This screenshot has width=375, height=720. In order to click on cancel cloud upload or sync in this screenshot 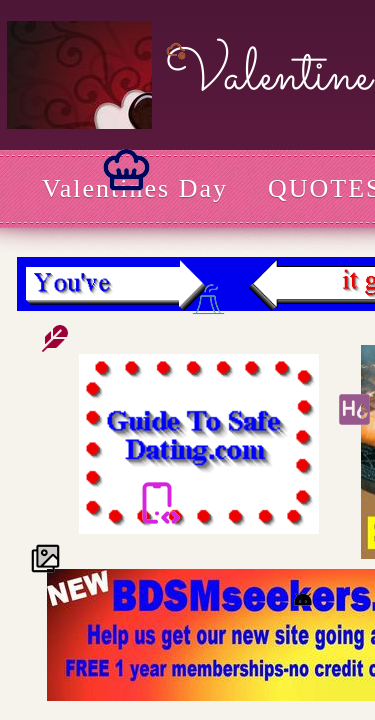, I will do `click(176, 50)`.